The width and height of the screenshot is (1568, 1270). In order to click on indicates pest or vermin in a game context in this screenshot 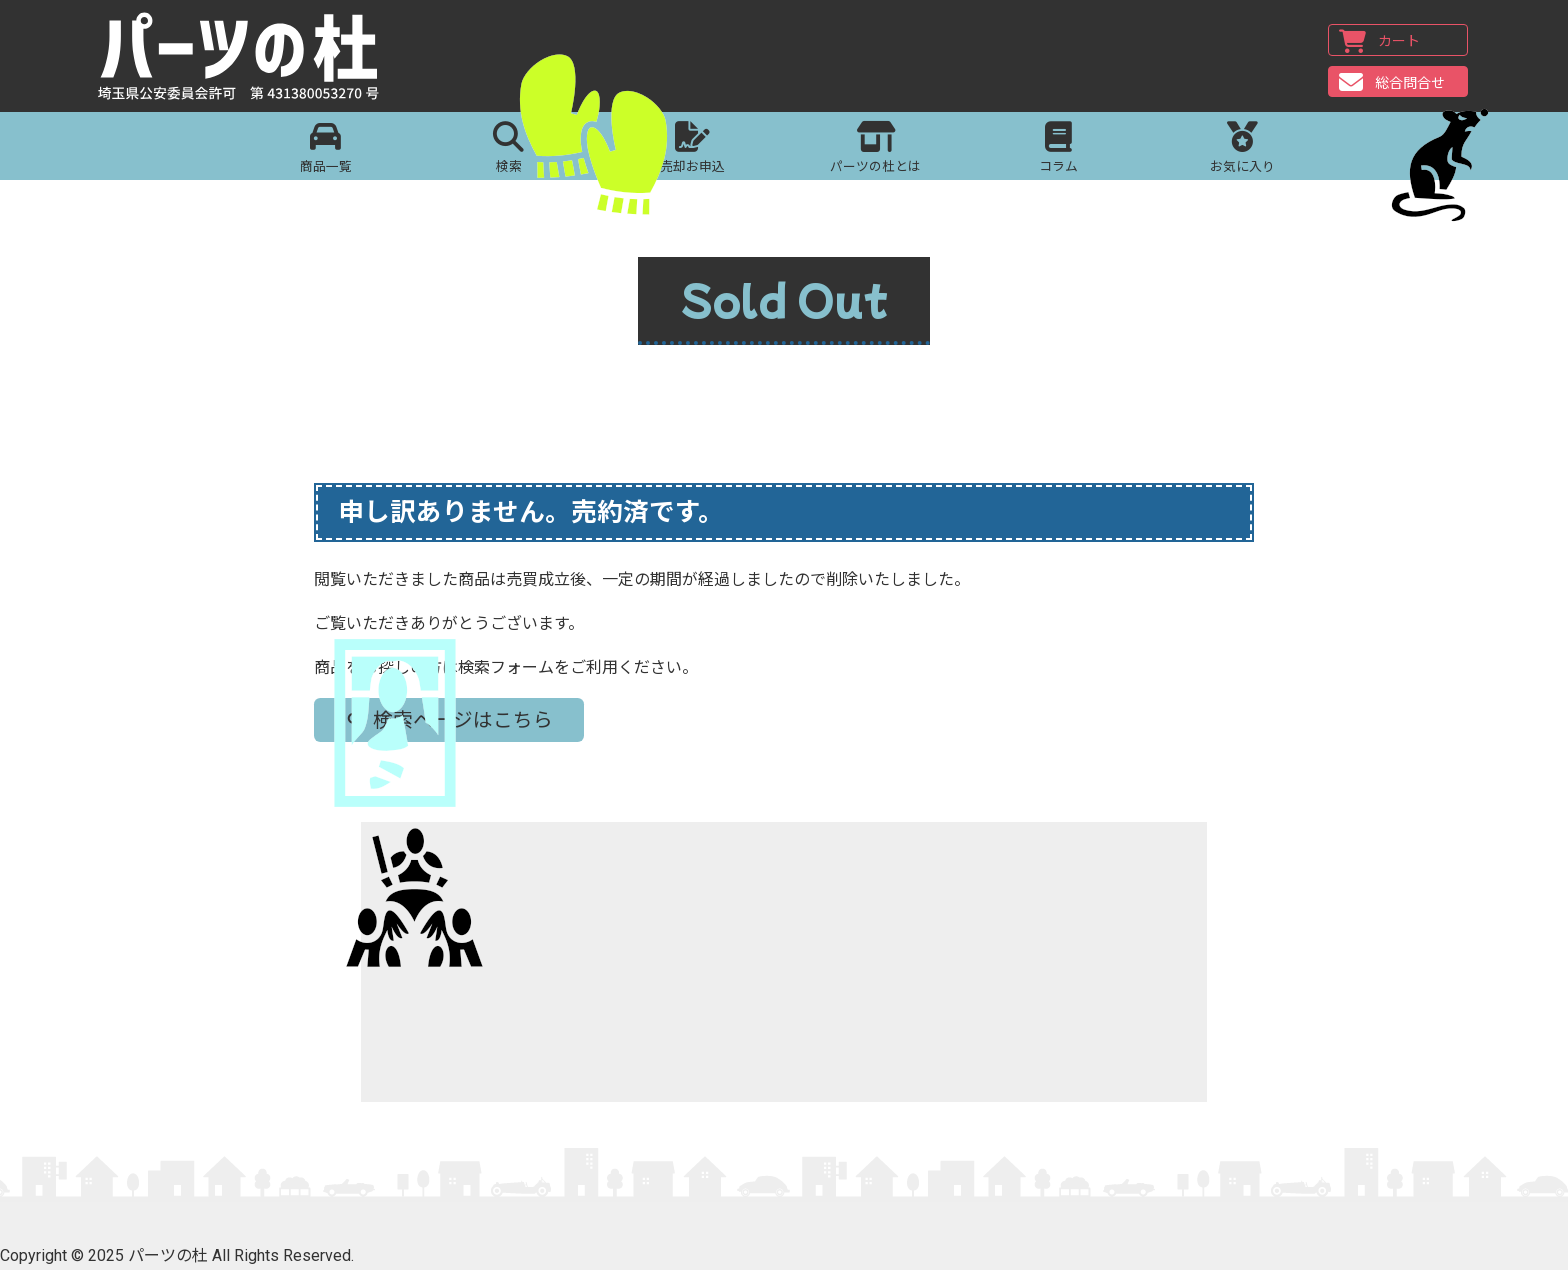, I will do `click(1440, 165)`.